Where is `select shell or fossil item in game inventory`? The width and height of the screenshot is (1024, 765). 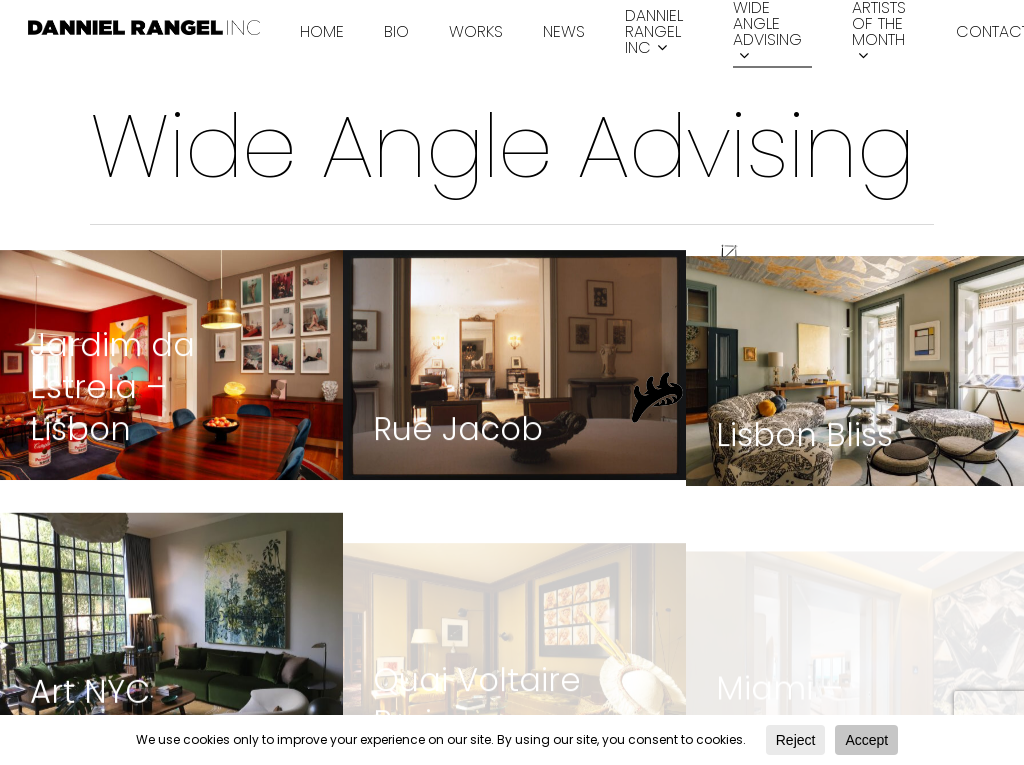 select shell or fossil item in game inventory is located at coordinates (657, 397).